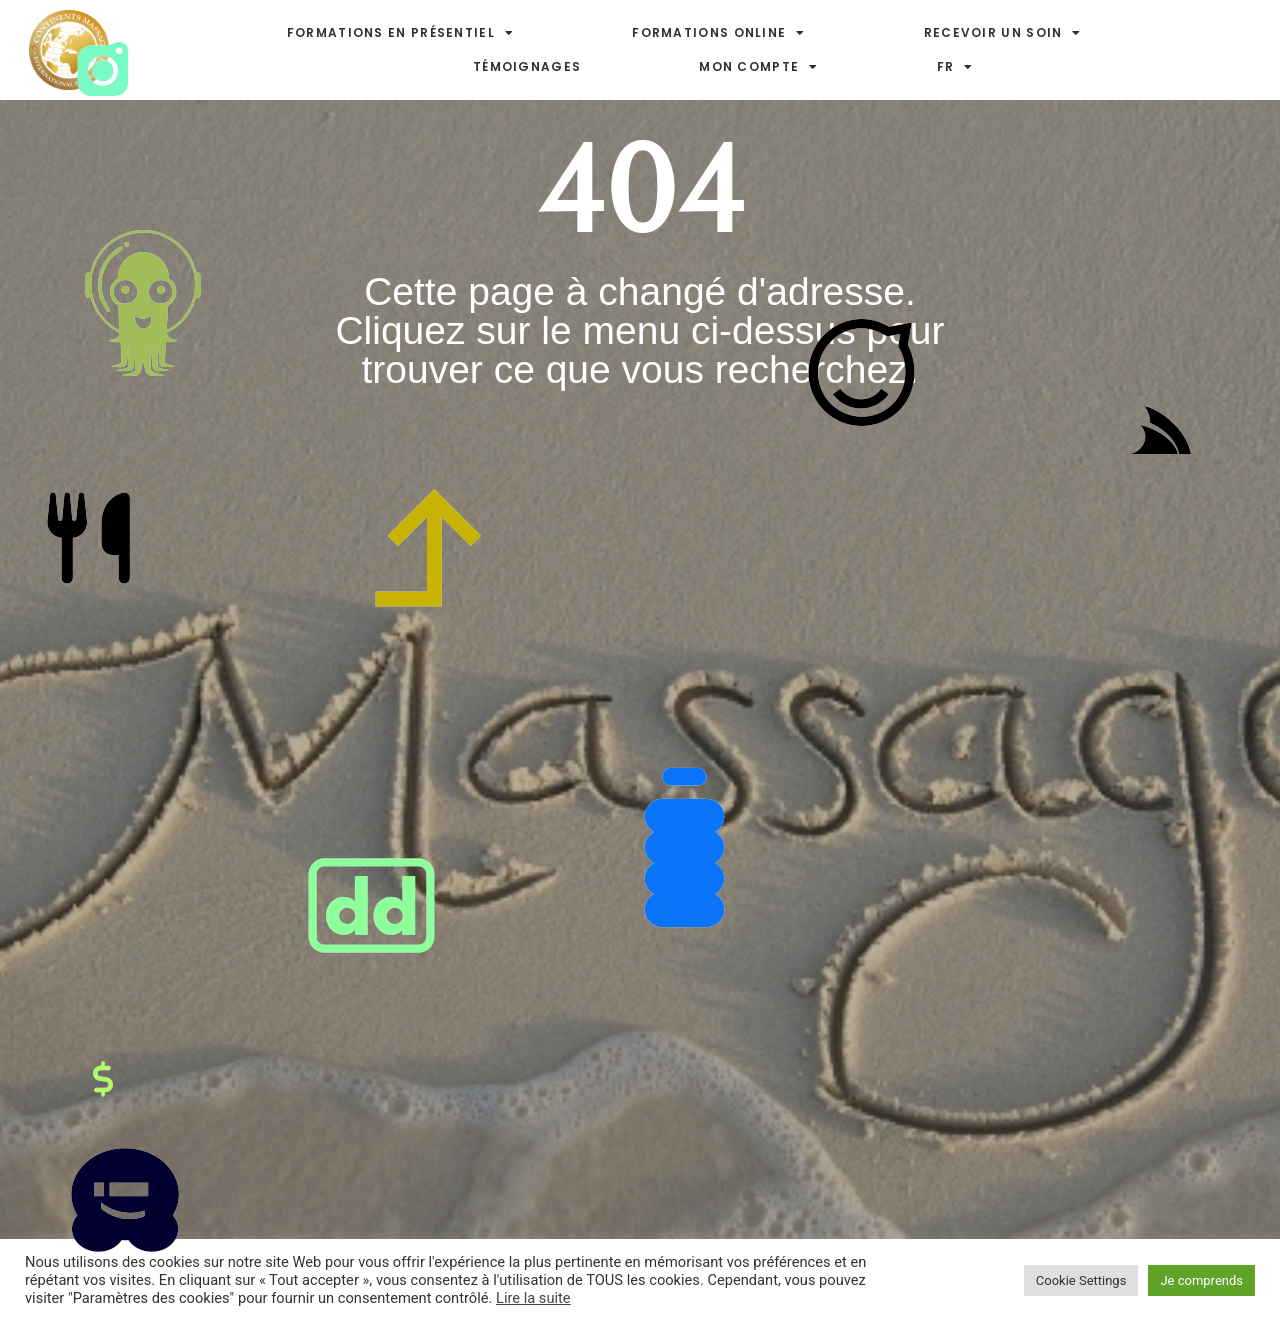 Image resolution: width=1280 pixels, height=1321 pixels. I want to click on servicestack brand logo, so click(1160, 430).